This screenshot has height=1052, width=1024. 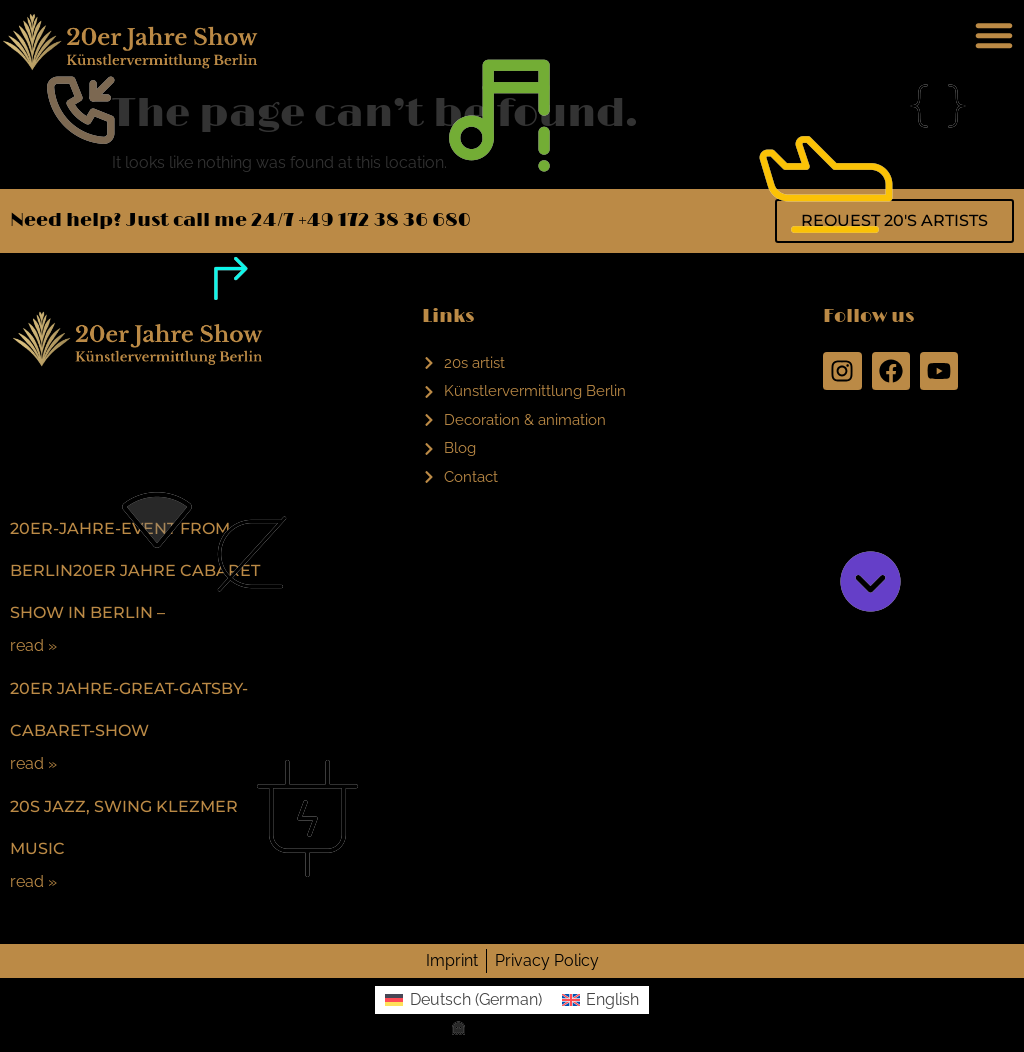 I want to click on indicates flight mode is active, so click(x=826, y=180).